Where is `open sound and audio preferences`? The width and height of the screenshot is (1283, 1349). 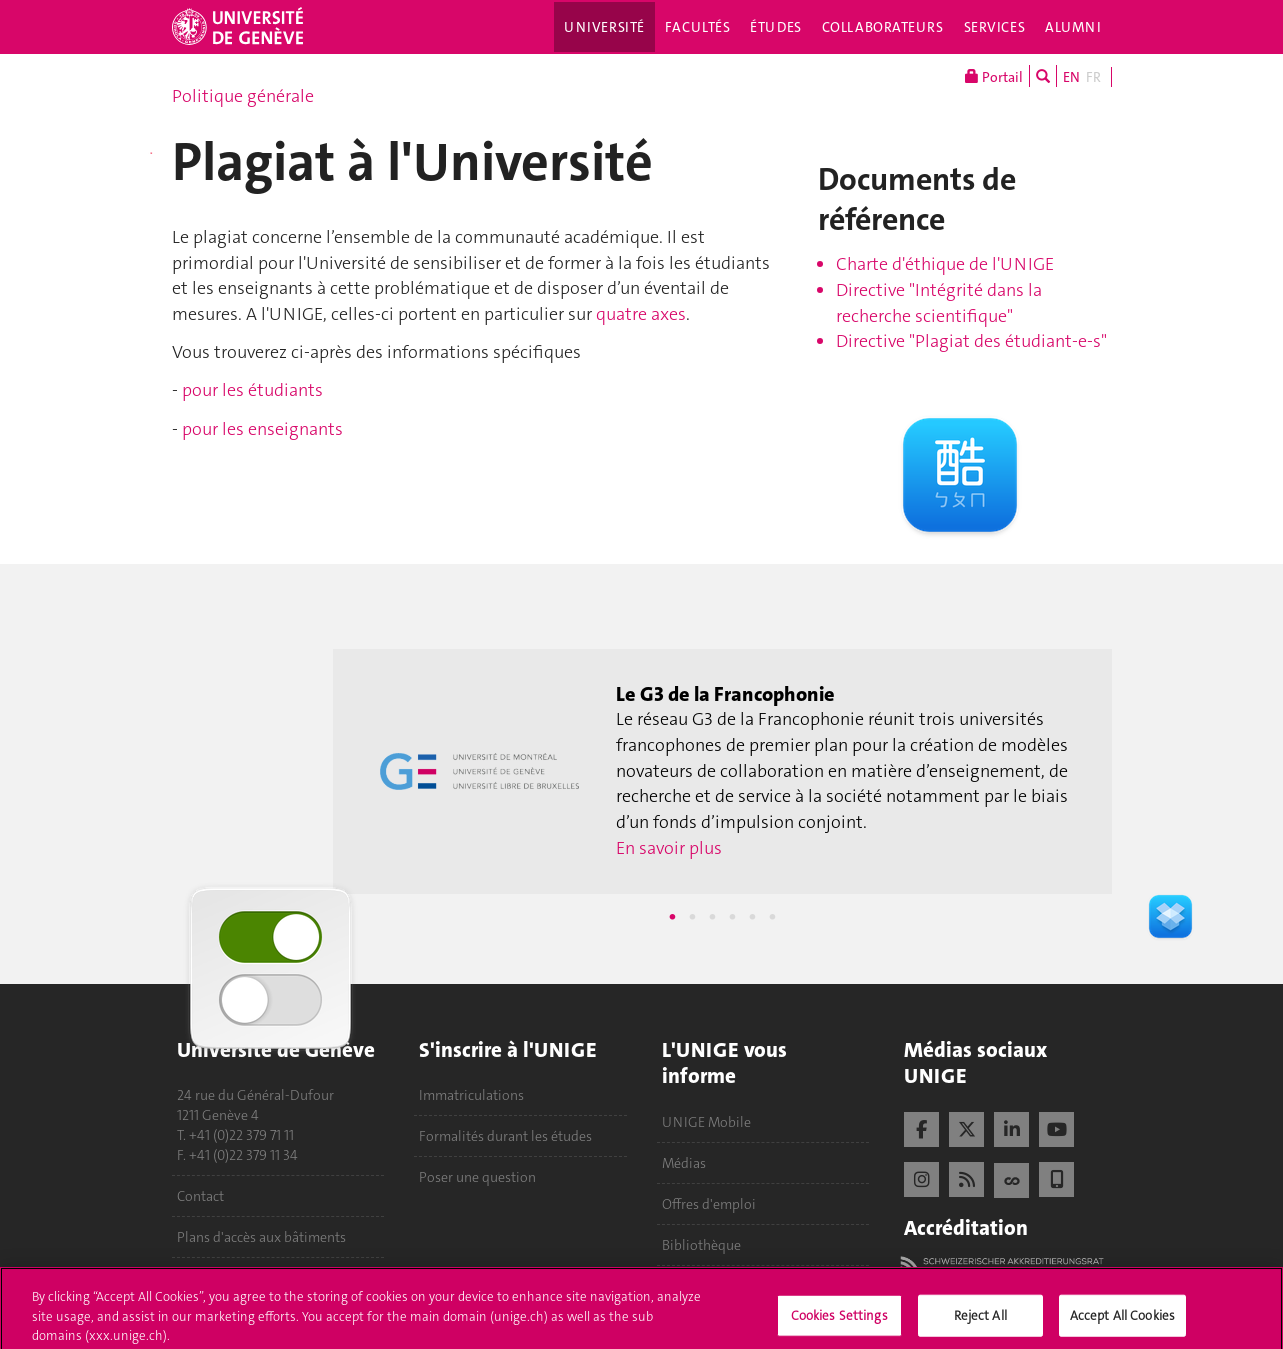
open sound and audio preferences is located at coordinates (140, 138).